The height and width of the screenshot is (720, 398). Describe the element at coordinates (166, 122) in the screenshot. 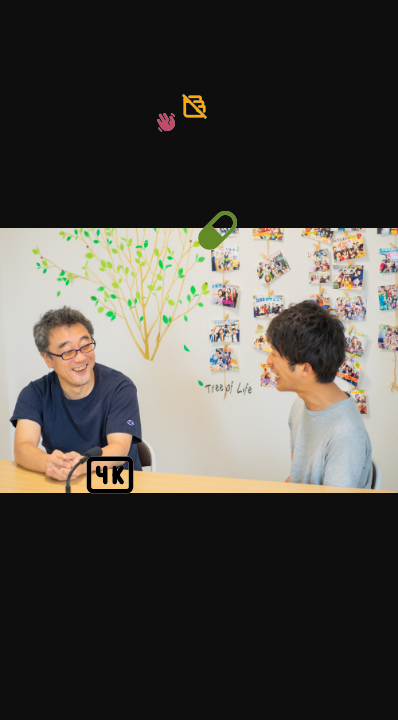

I see `greet or welcome a new user` at that location.